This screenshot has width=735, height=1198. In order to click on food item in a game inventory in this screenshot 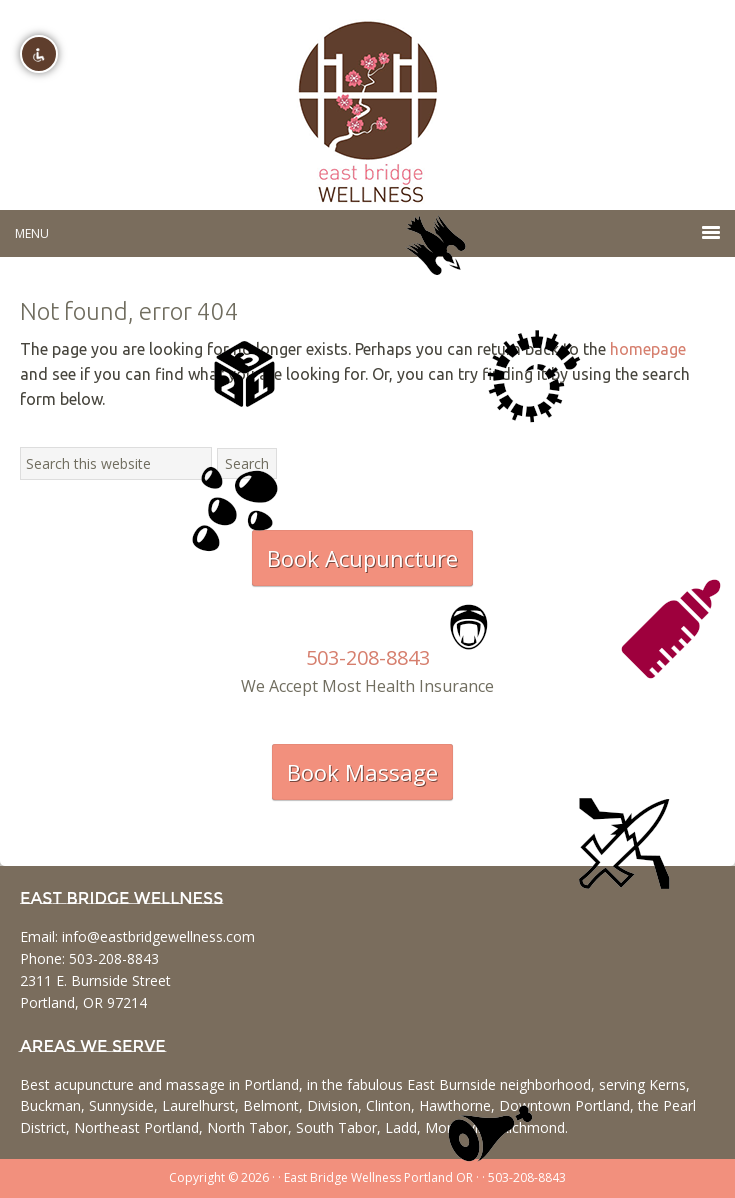, I will do `click(490, 1133)`.